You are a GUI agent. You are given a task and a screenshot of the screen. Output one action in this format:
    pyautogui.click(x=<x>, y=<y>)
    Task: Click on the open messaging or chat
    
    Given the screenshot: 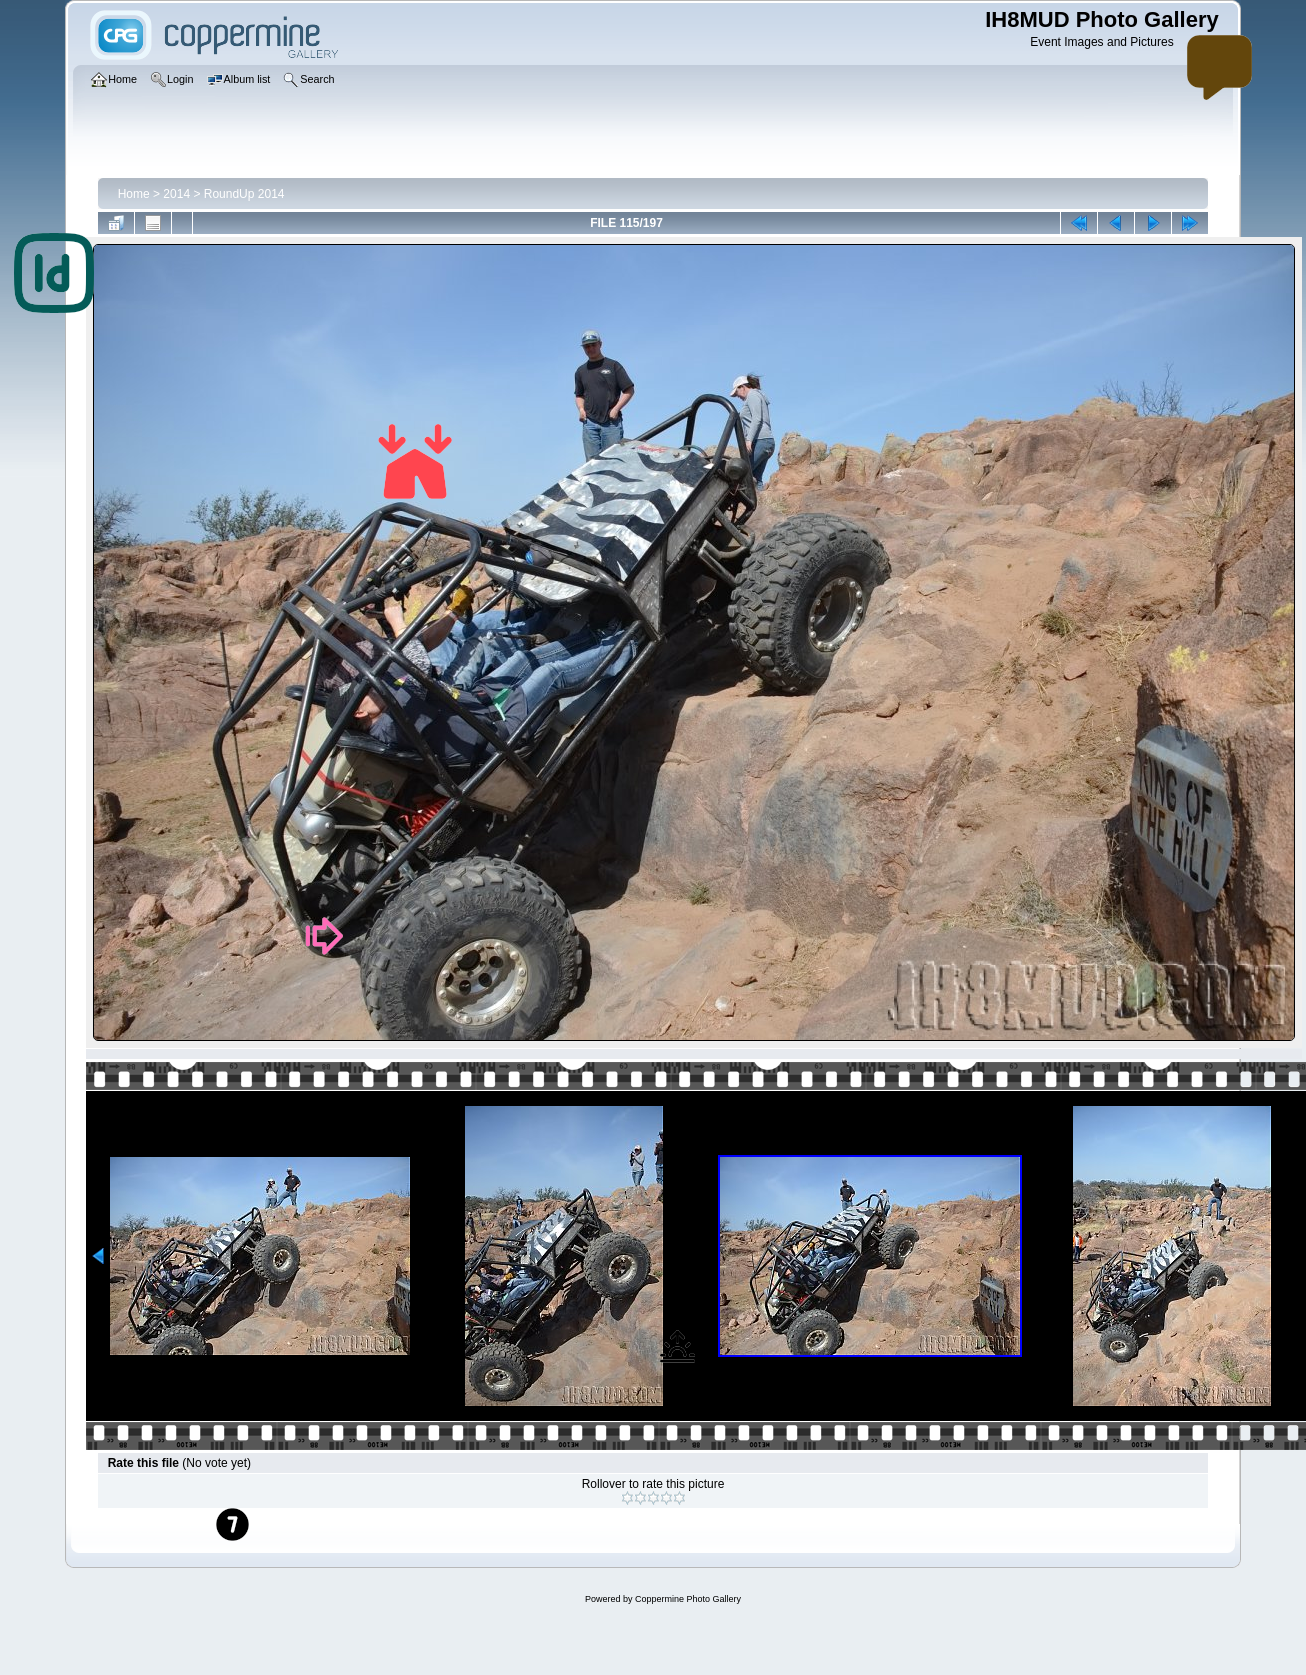 What is the action you would take?
    pyautogui.click(x=1219, y=63)
    